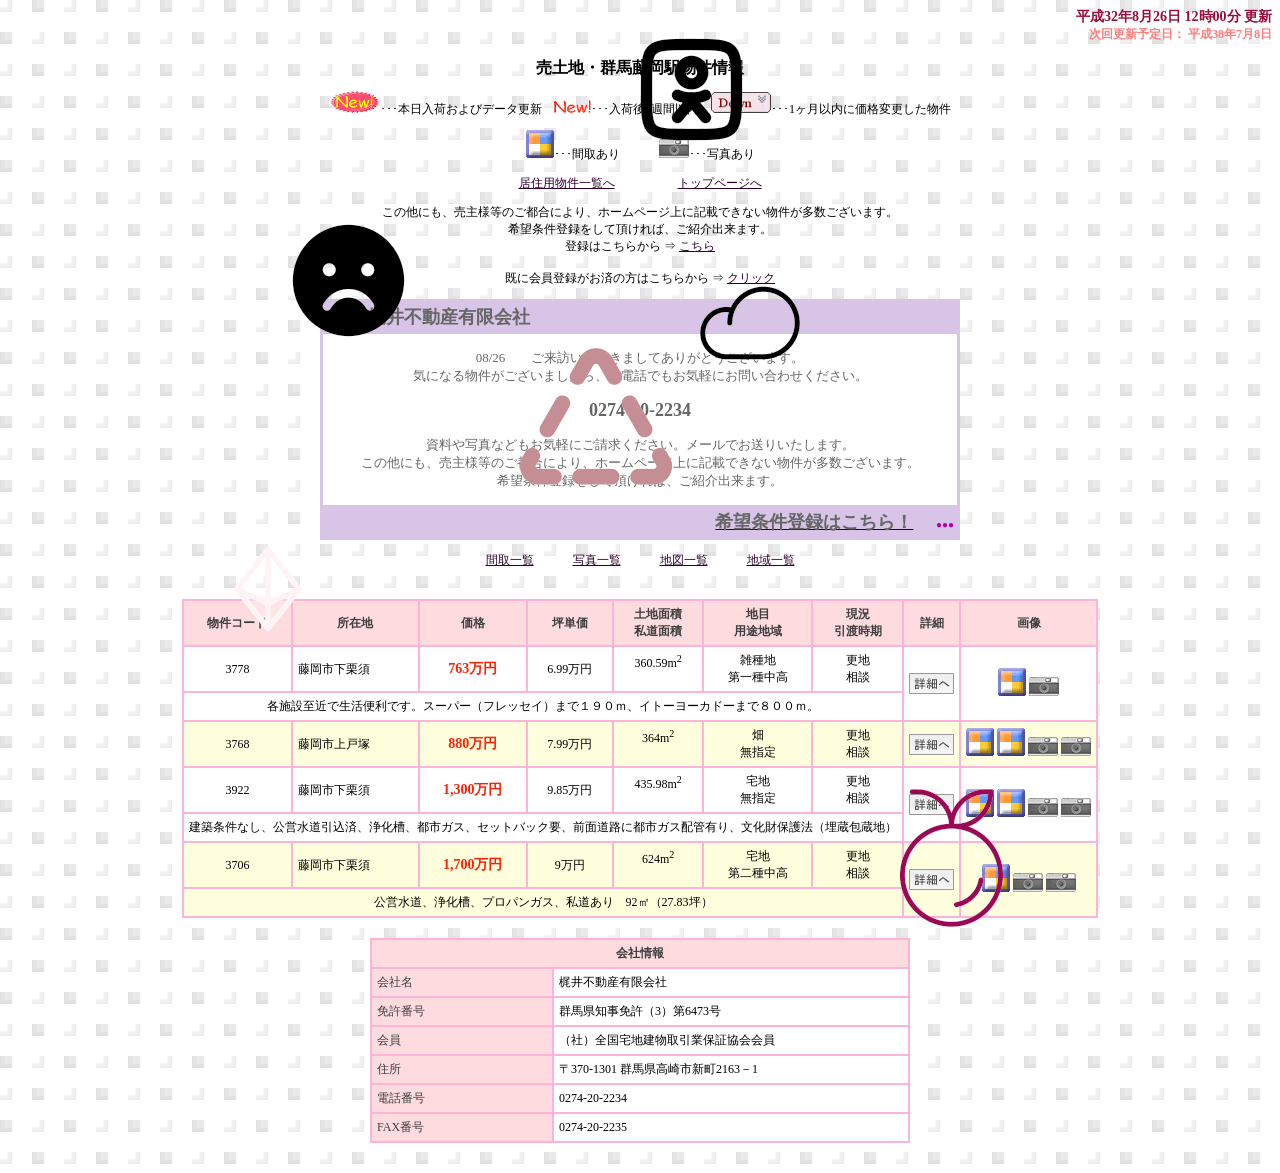  Describe the element at coordinates (268, 589) in the screenshot. I see `view ethereum wallet or balance` at that location.